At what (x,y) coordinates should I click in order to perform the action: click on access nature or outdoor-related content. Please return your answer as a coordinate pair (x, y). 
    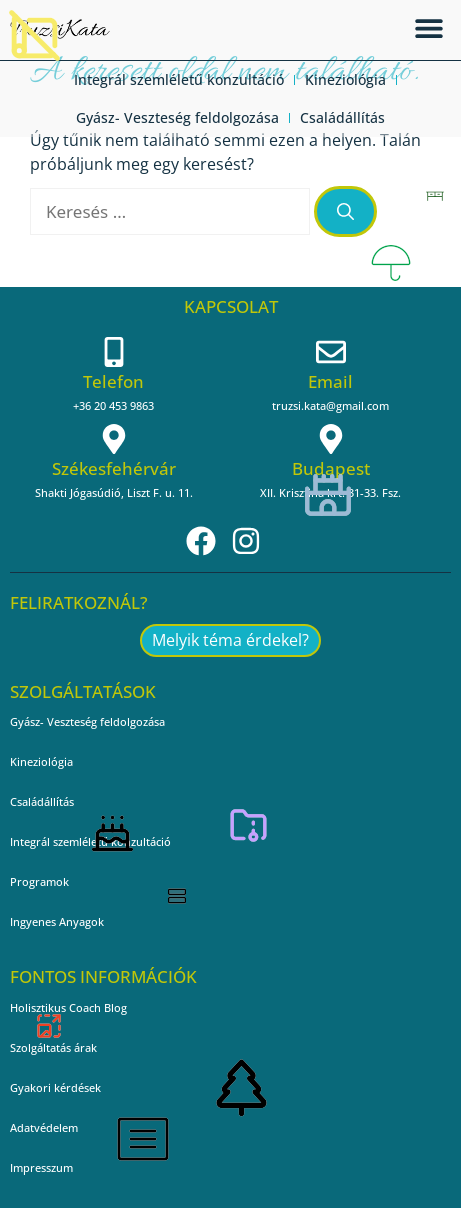
    Looking at the image, I should click on (241, 1086).